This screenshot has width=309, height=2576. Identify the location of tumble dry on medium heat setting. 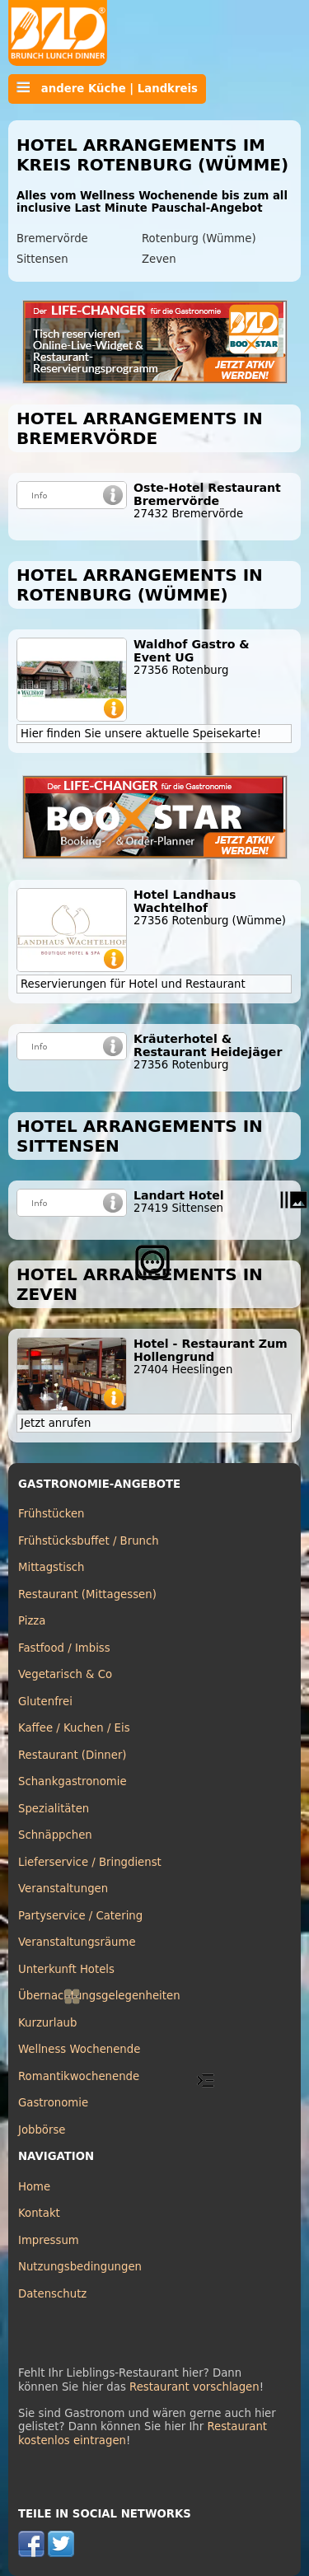
(152, 1262).